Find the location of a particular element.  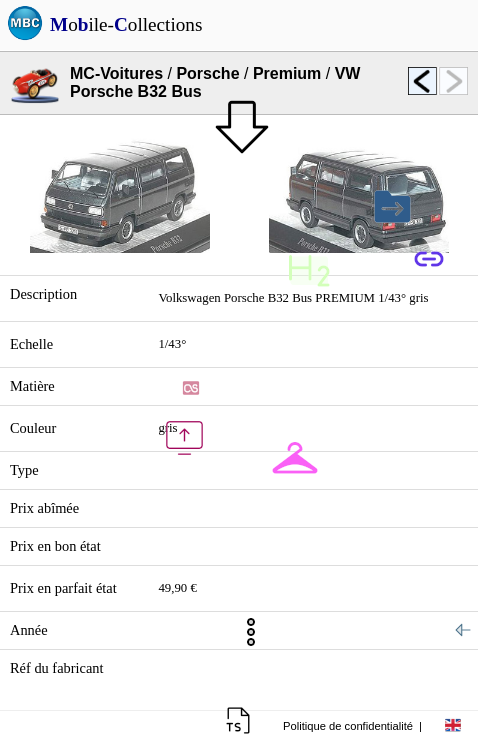

access a linked submodule or external repository is located at coordinates (392, 206).